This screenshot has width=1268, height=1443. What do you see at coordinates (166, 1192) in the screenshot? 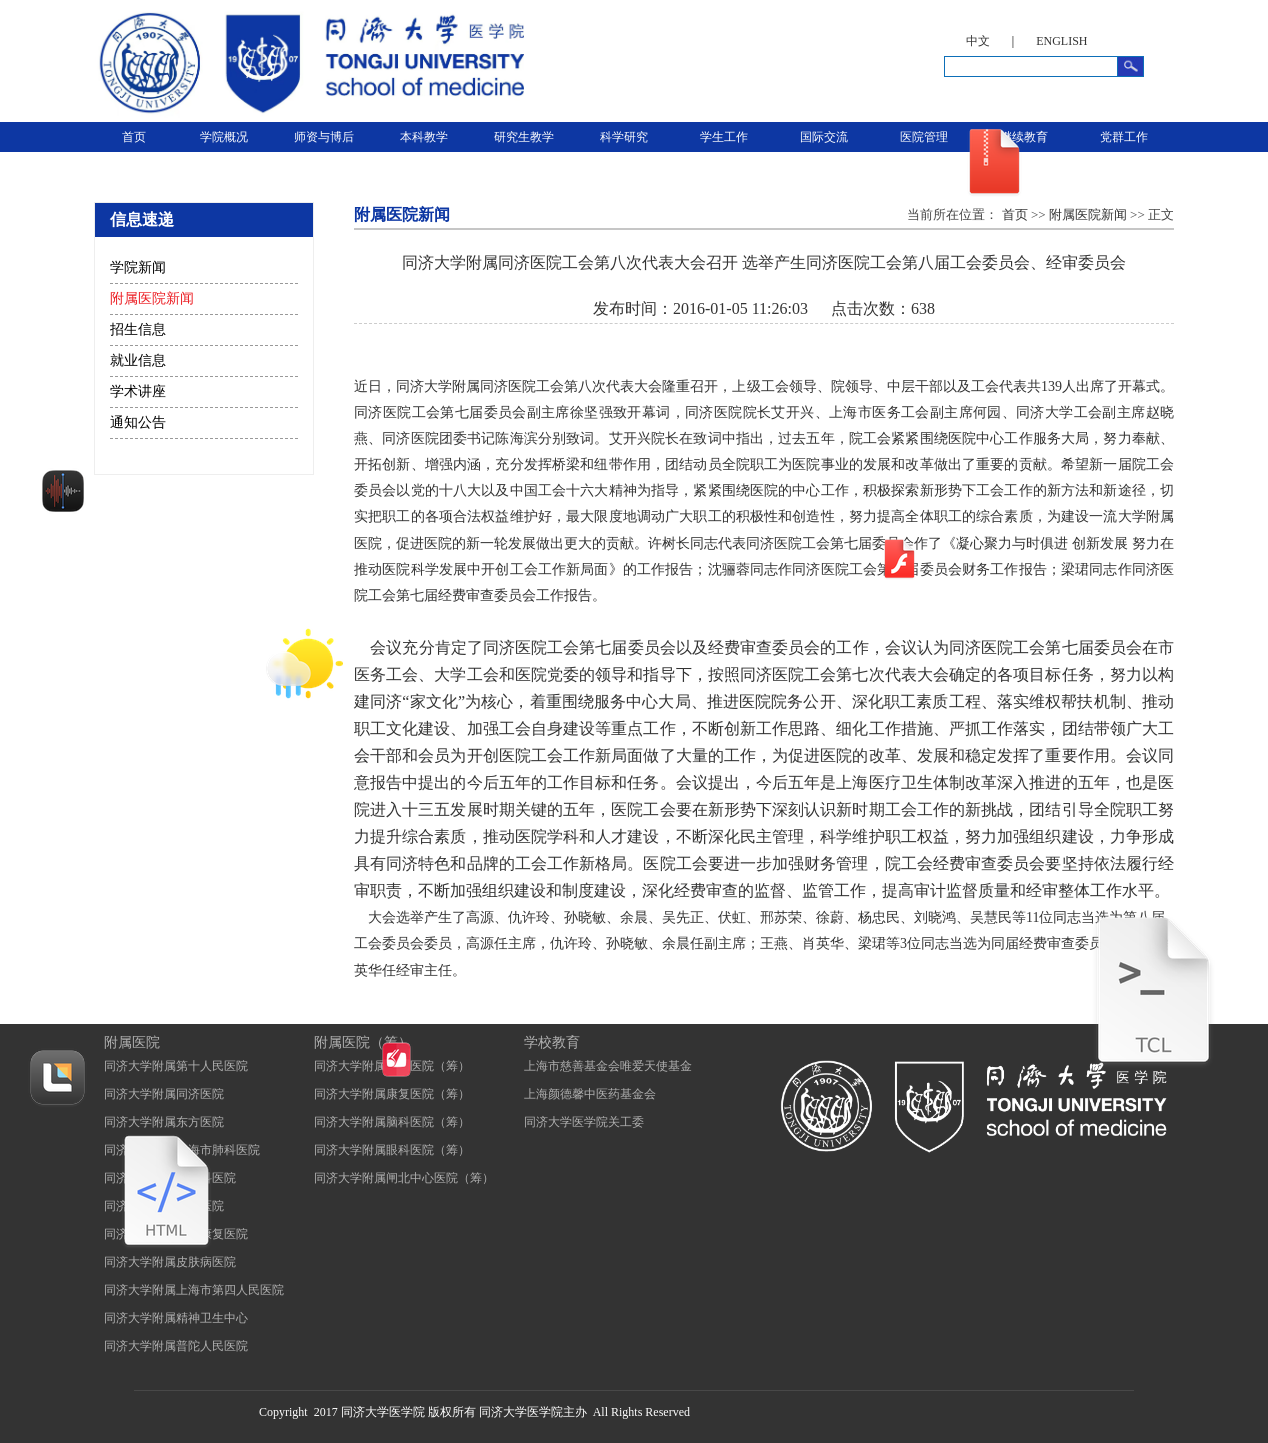
I see `an HTML document or webpage file` at bounding box center [166, 1192].